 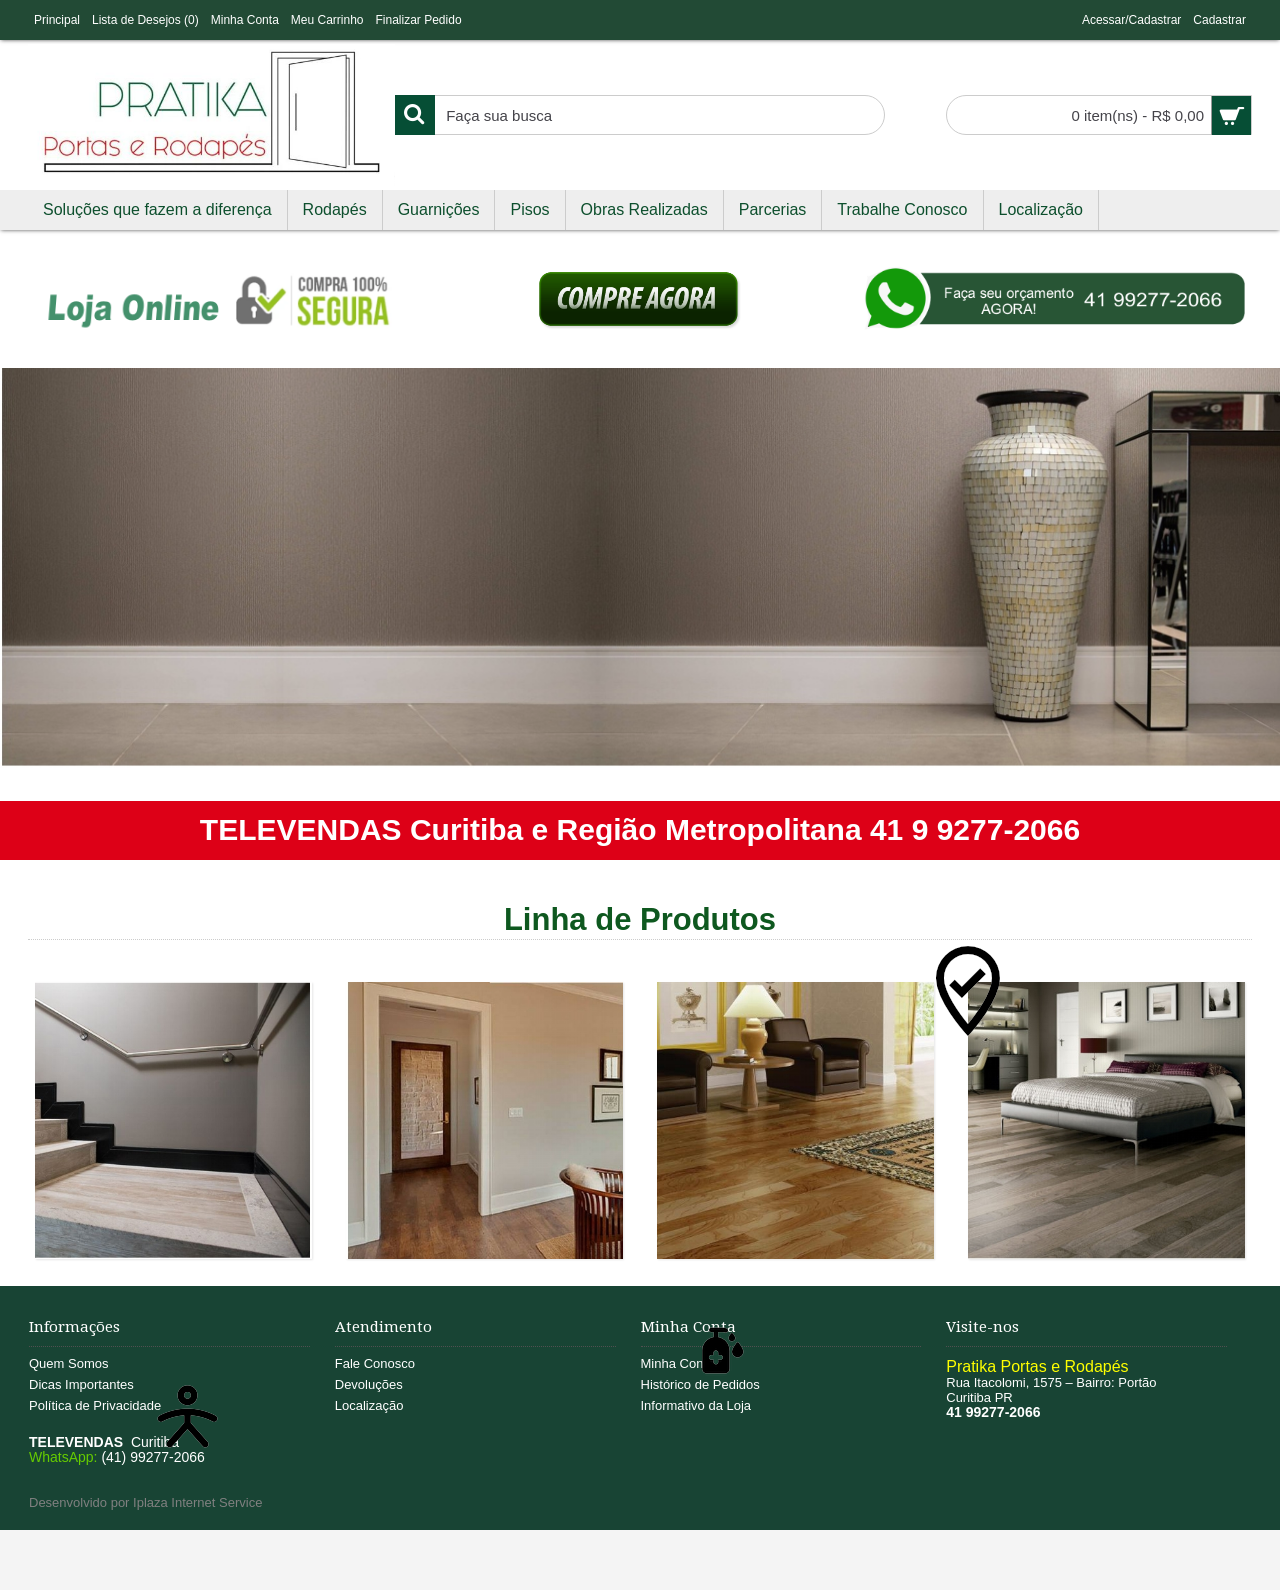 What do you see at coordinates (720, 1350) in the screenshot?
I see `access hand sanitizer station information` at bounding box center [720, 1350].